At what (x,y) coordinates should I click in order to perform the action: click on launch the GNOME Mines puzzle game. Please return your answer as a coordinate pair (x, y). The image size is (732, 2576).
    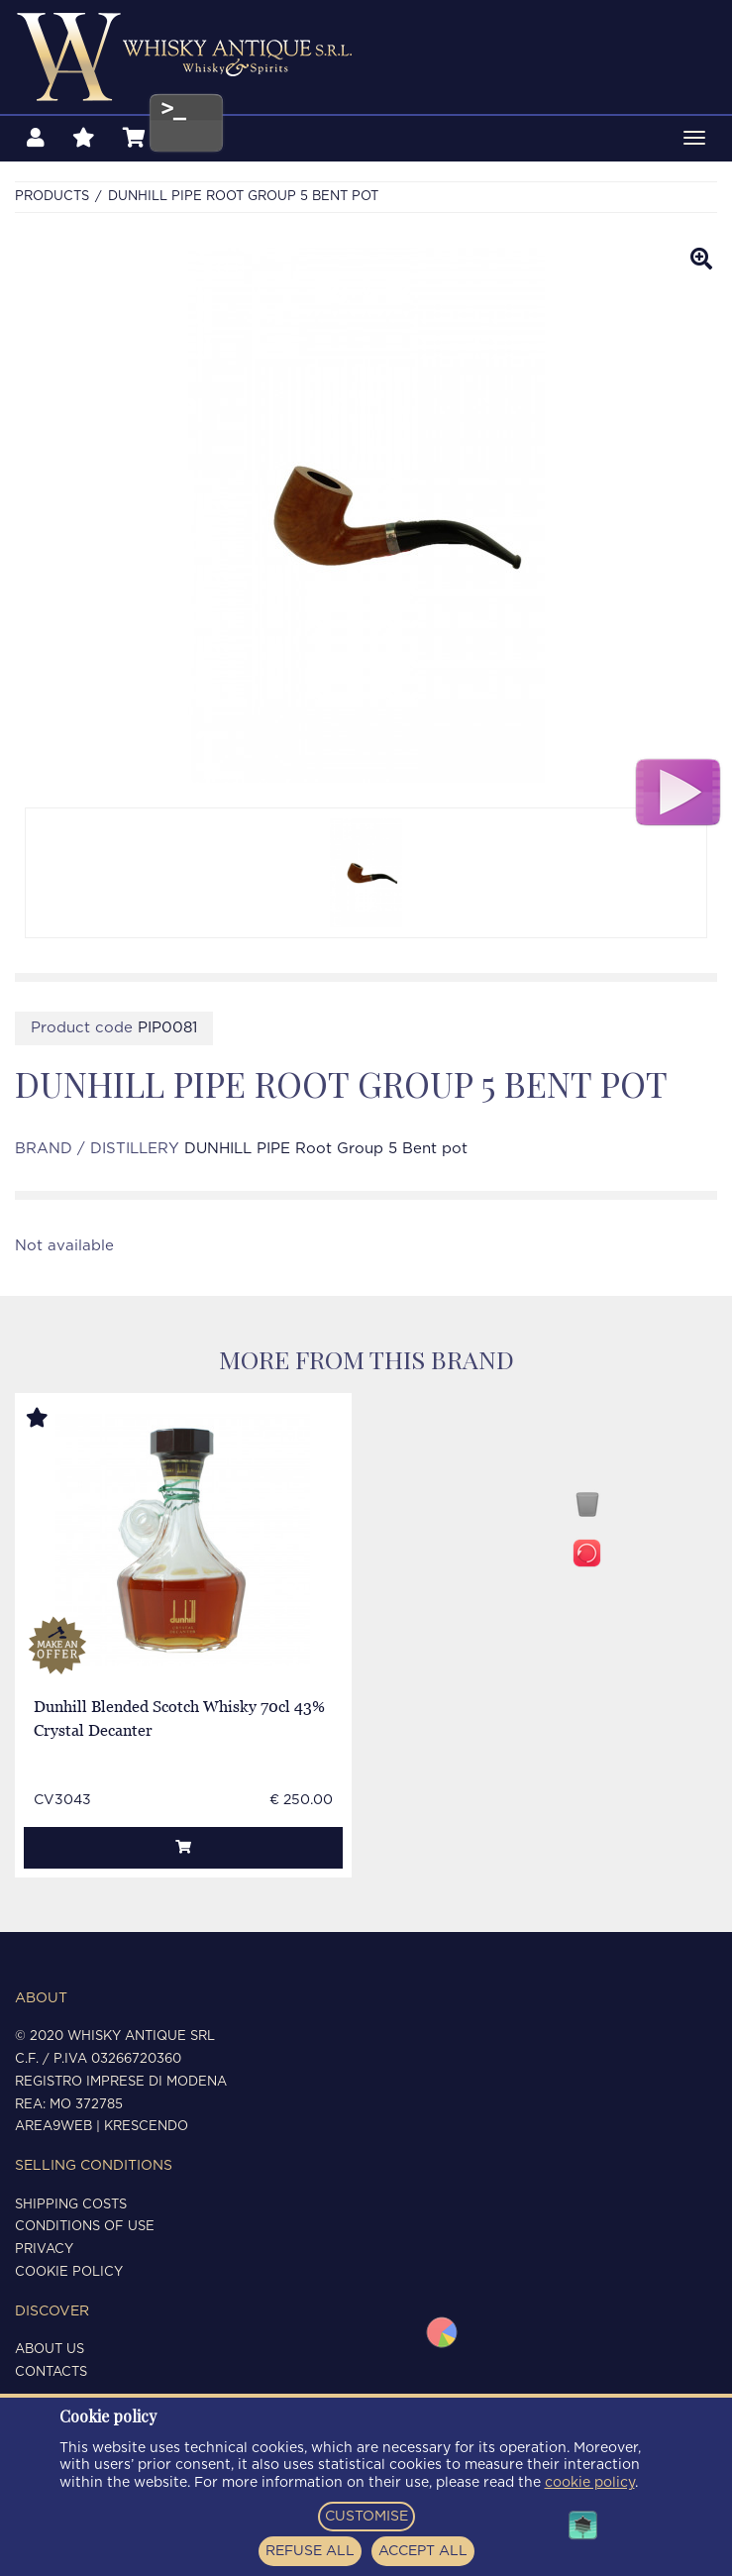
    Looking at the image, I should click on (582, 2524).